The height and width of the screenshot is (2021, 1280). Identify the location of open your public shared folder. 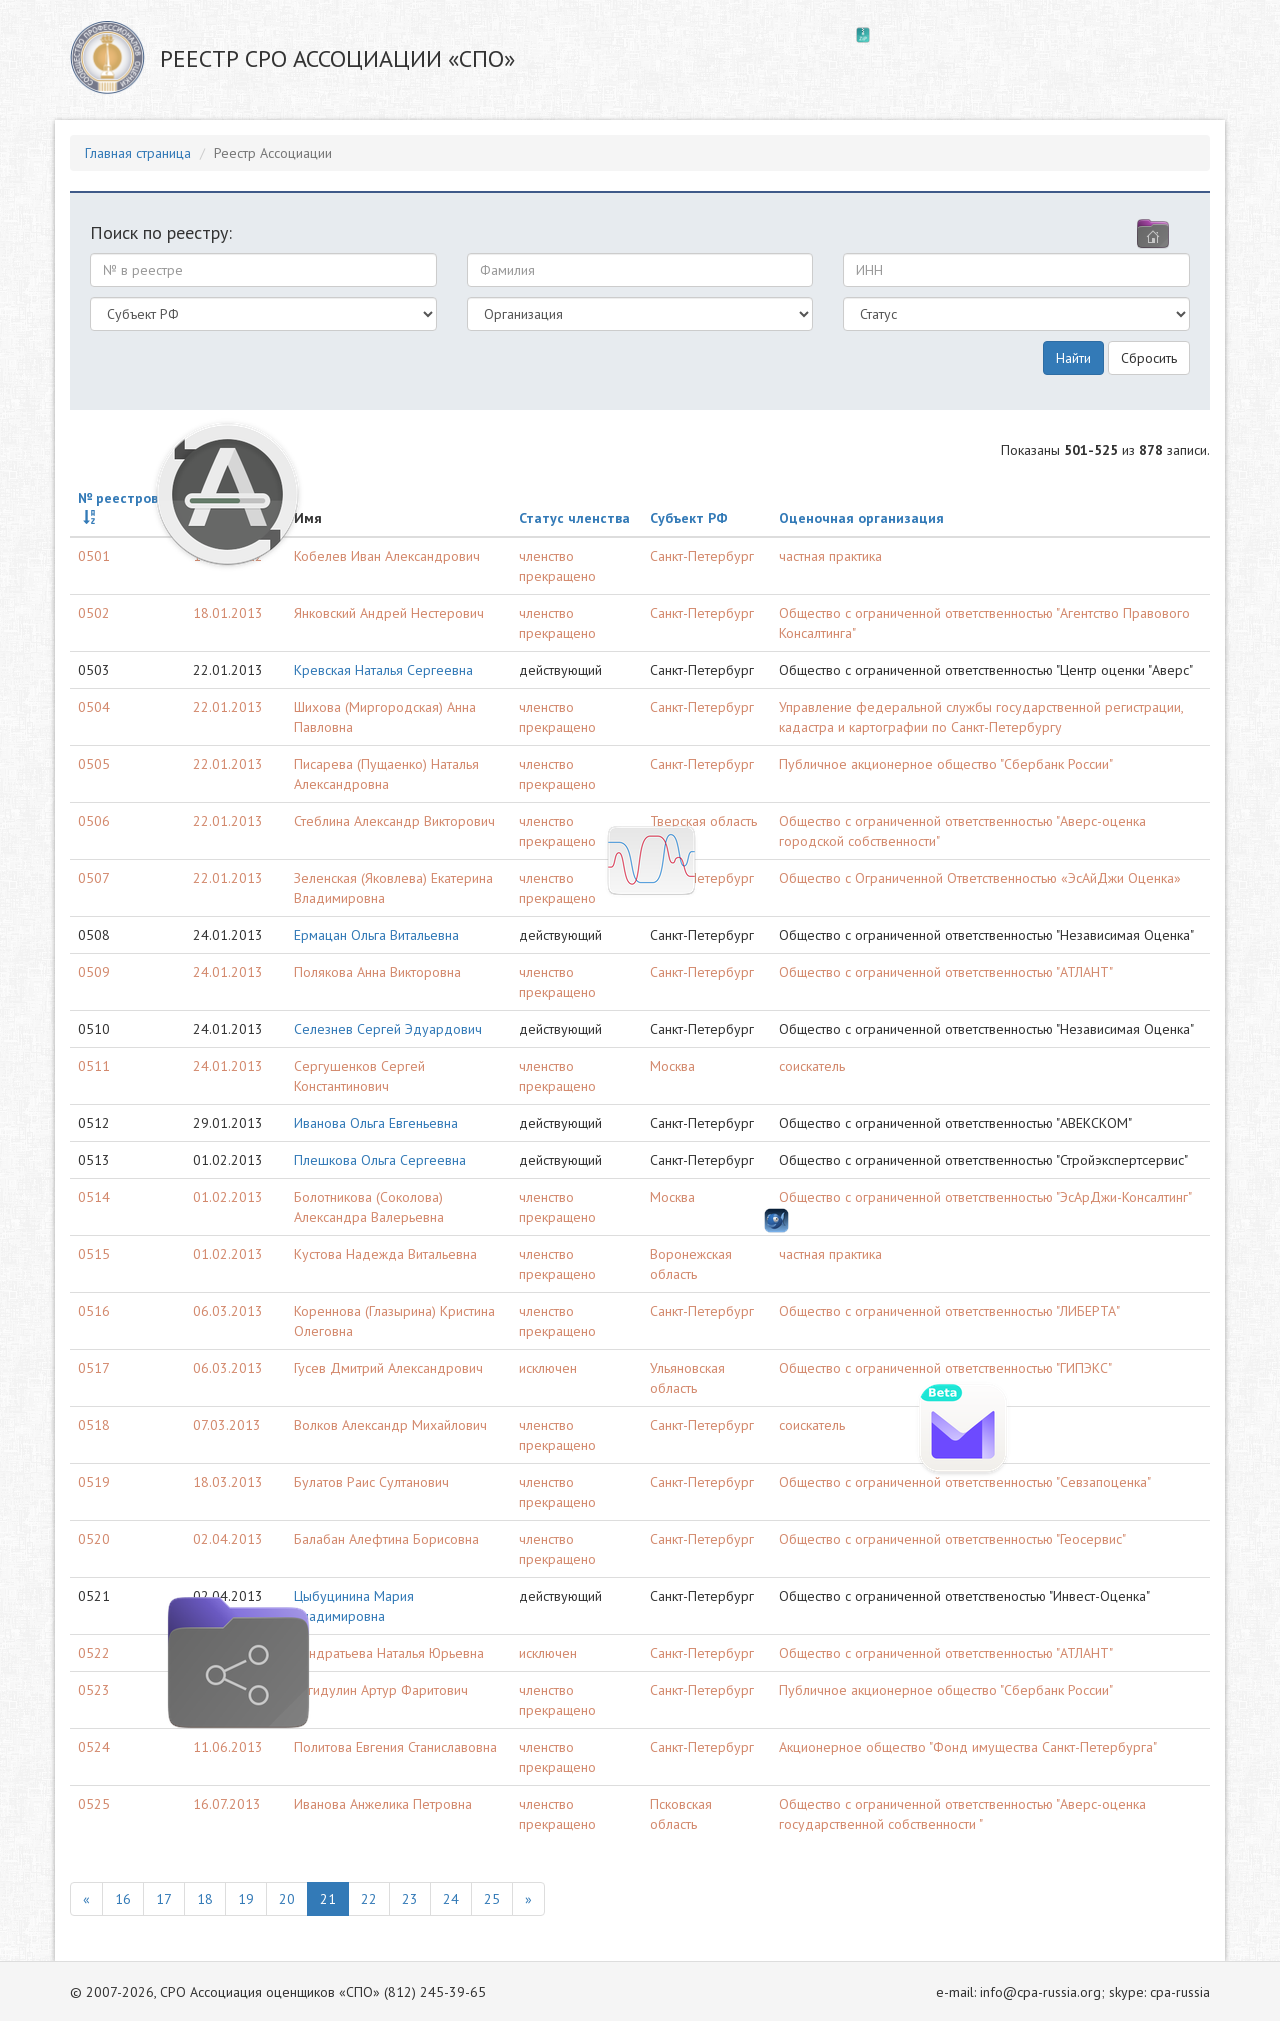
(238, 1662).